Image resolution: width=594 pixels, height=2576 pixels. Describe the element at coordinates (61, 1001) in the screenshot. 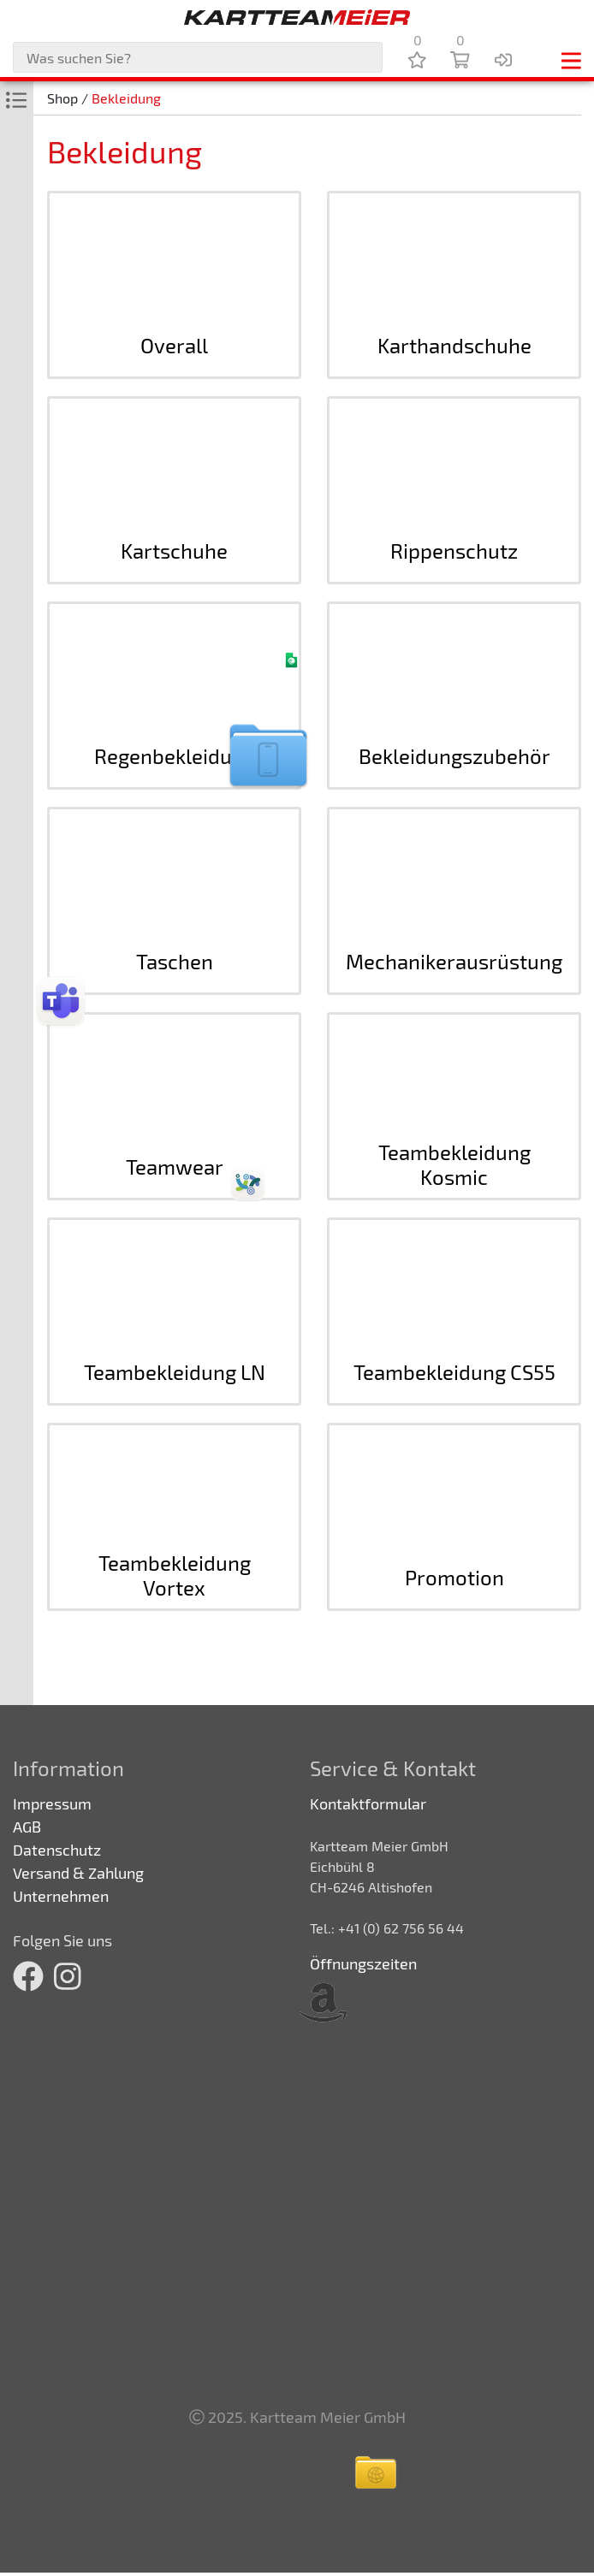

I see `open microsoft teams for linux` at that location.